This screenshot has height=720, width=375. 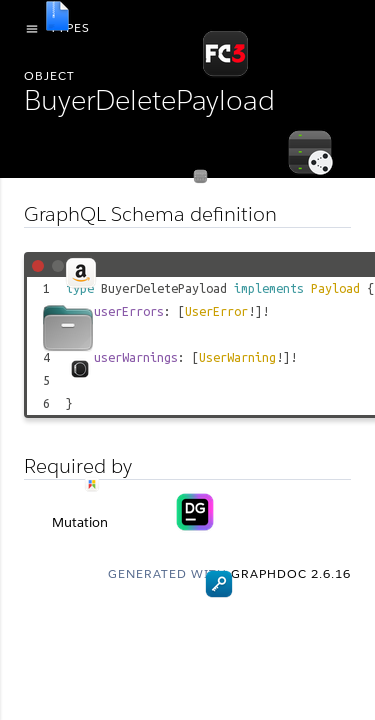 What do you see at coordinates (57, 16) in the screenshot?
I see `a compressed or archived software file` at bounding box center [57, 16].